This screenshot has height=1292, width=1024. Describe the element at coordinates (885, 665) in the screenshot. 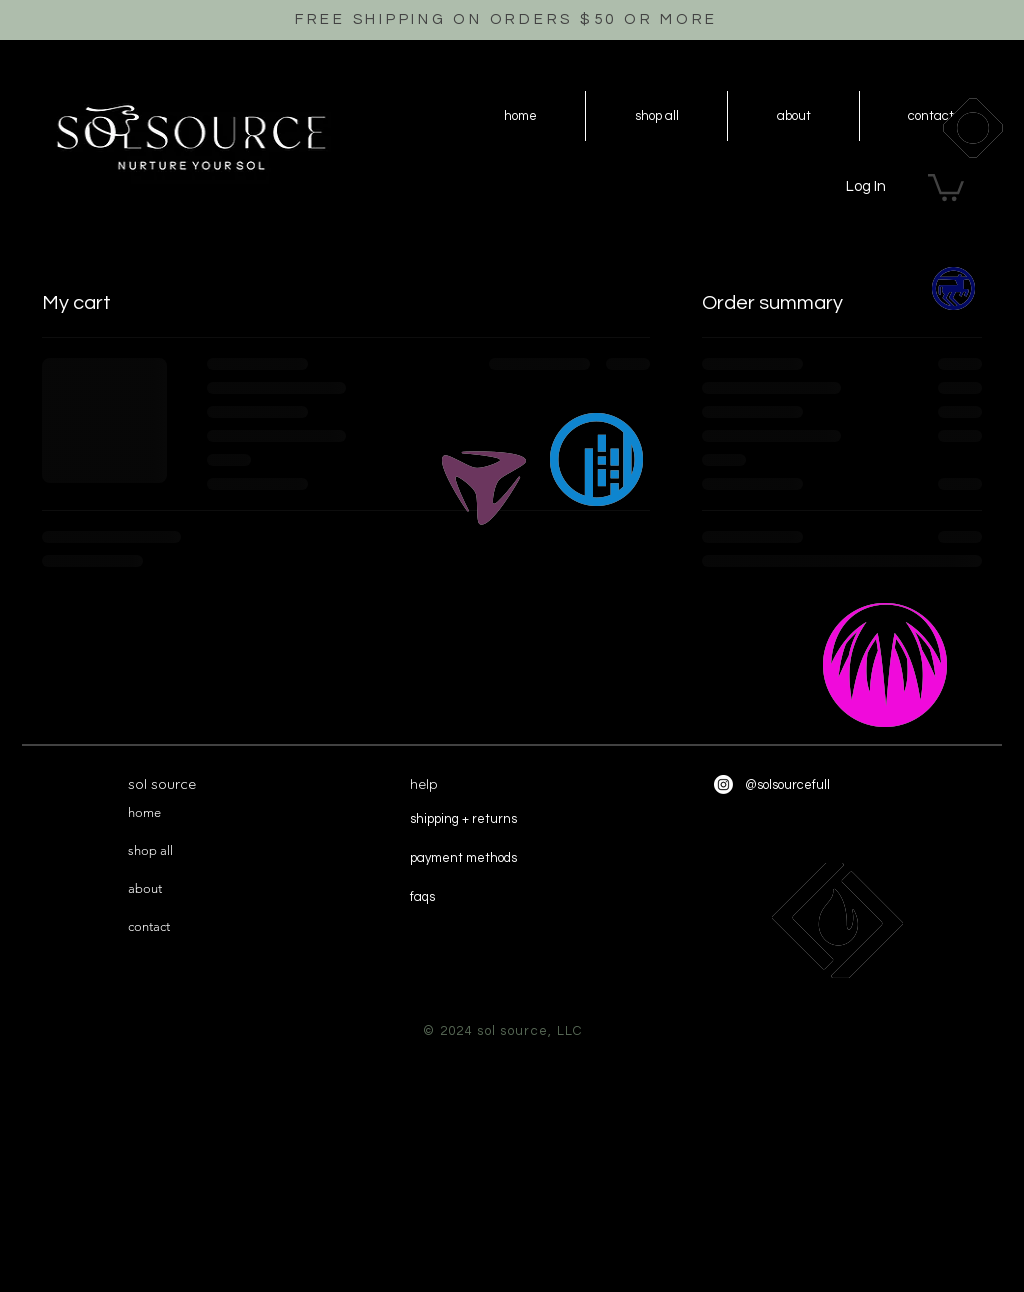

I see `open BitComet torrent client` at that location.